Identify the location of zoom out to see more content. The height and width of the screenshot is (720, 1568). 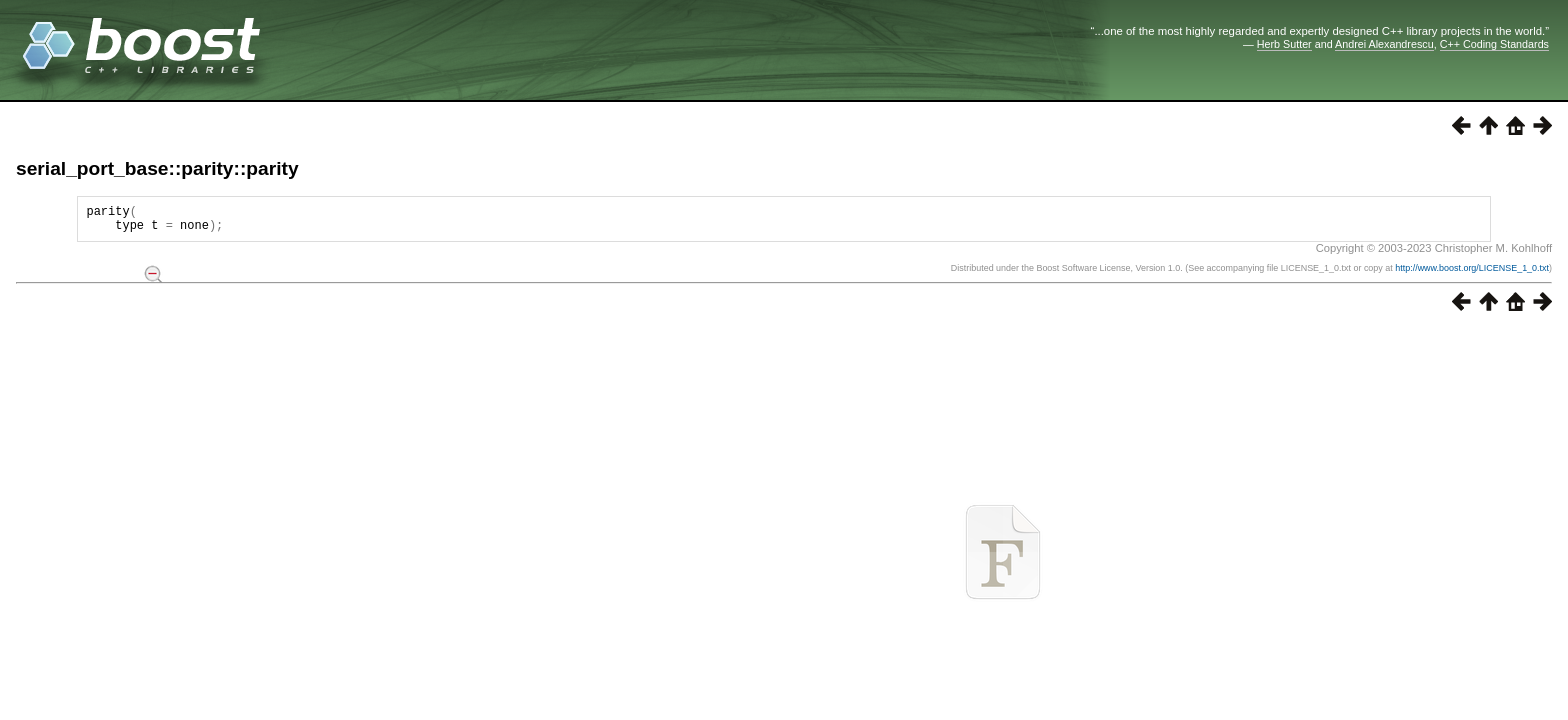
(153, 274).